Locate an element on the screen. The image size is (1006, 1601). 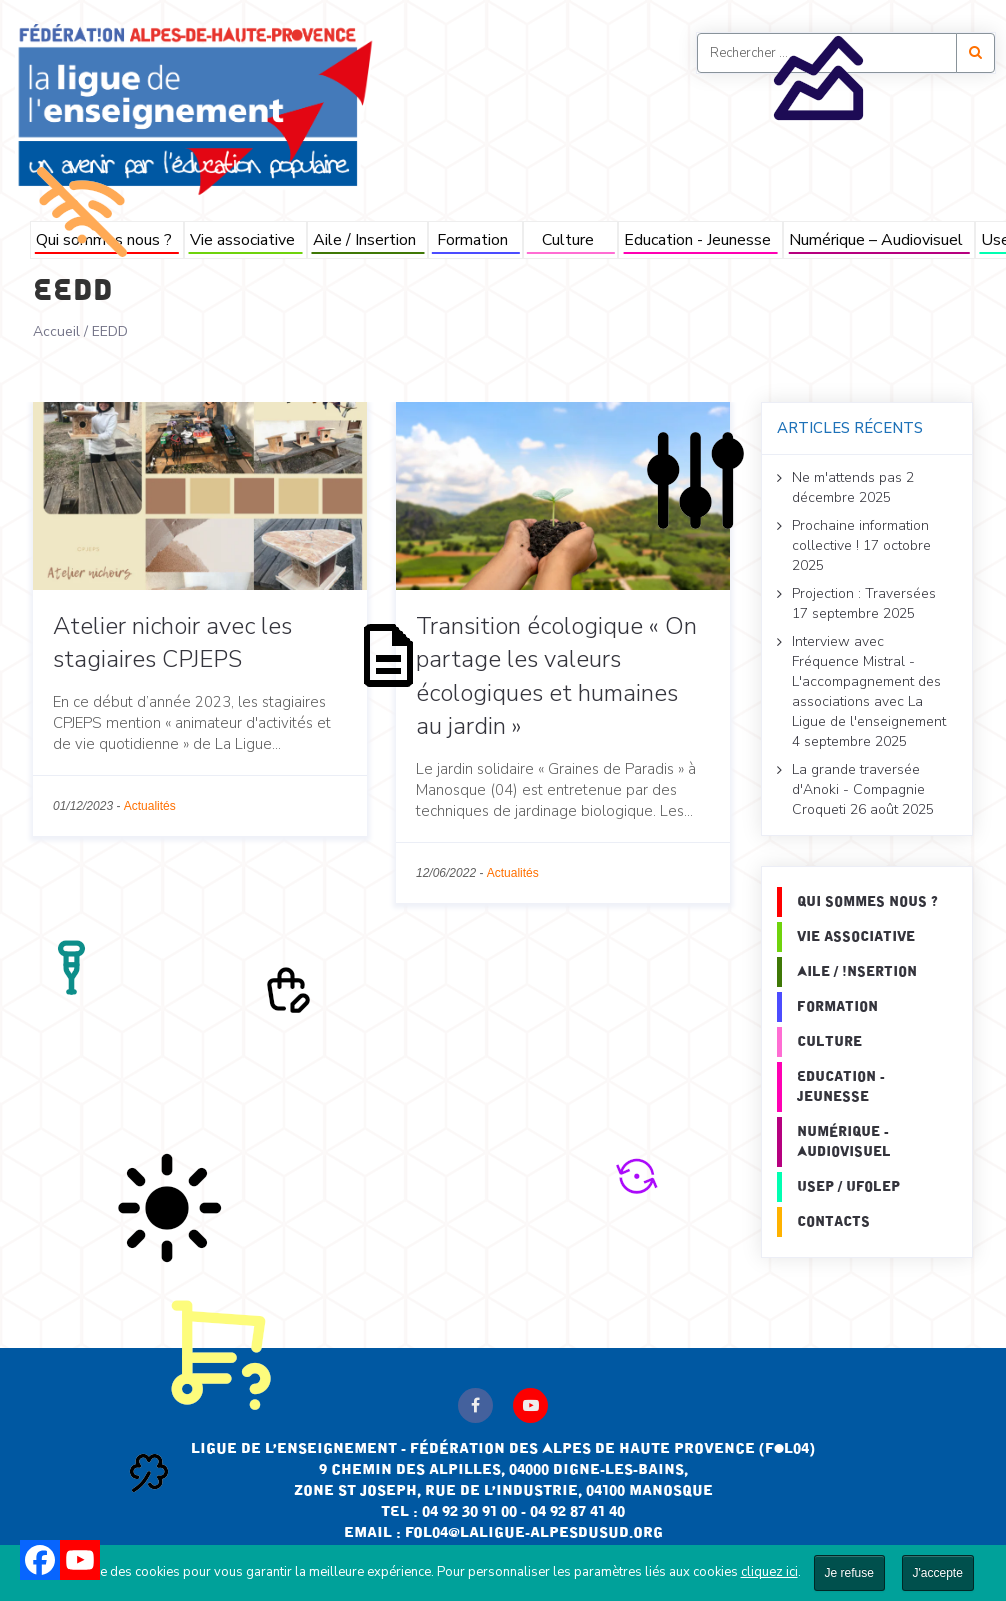
adjust settings or preferences is located at coordinates (695, 480).